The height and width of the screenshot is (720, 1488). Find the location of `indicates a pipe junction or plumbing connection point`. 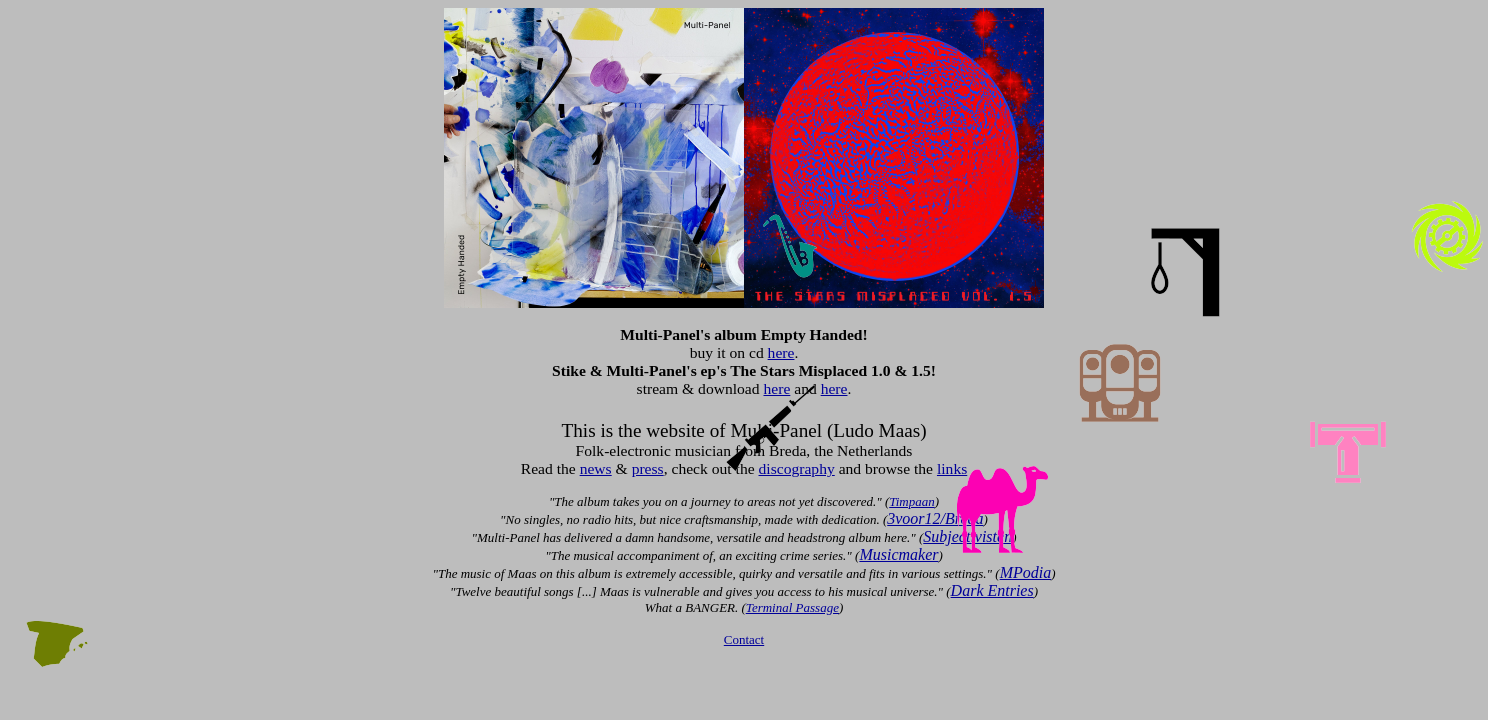

indicates a pipe junction or plumbing connection point is located at coordinates (1348, 445).